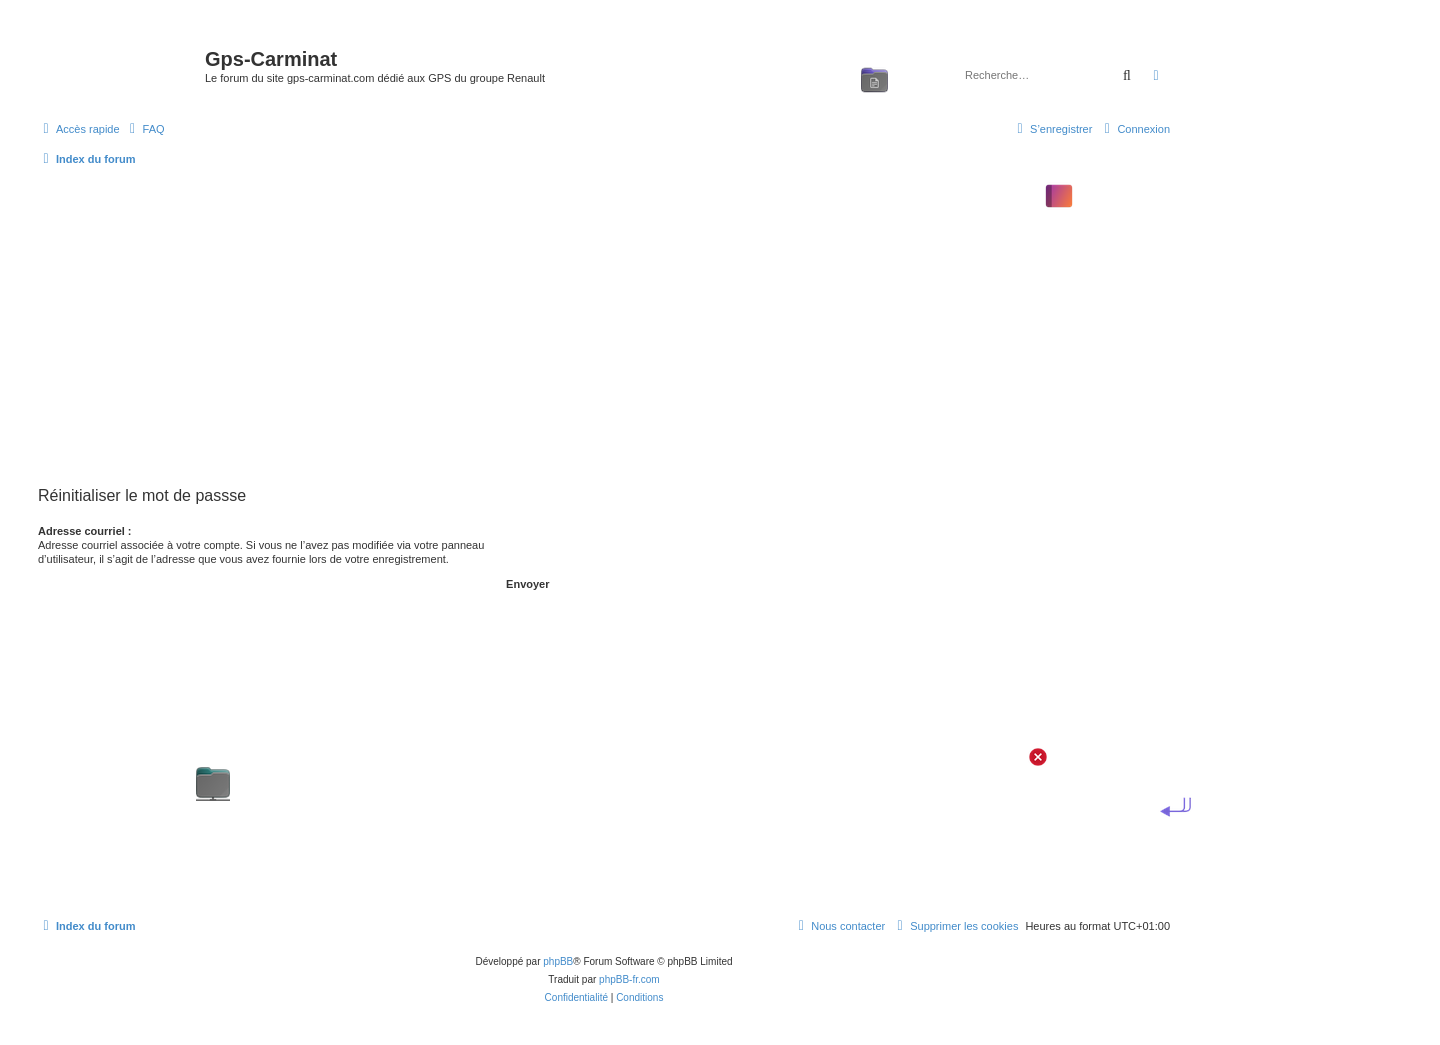  Describe the element at coordinates (1059, 195) in the screenshot. I see `access the desktop folder` at that location.